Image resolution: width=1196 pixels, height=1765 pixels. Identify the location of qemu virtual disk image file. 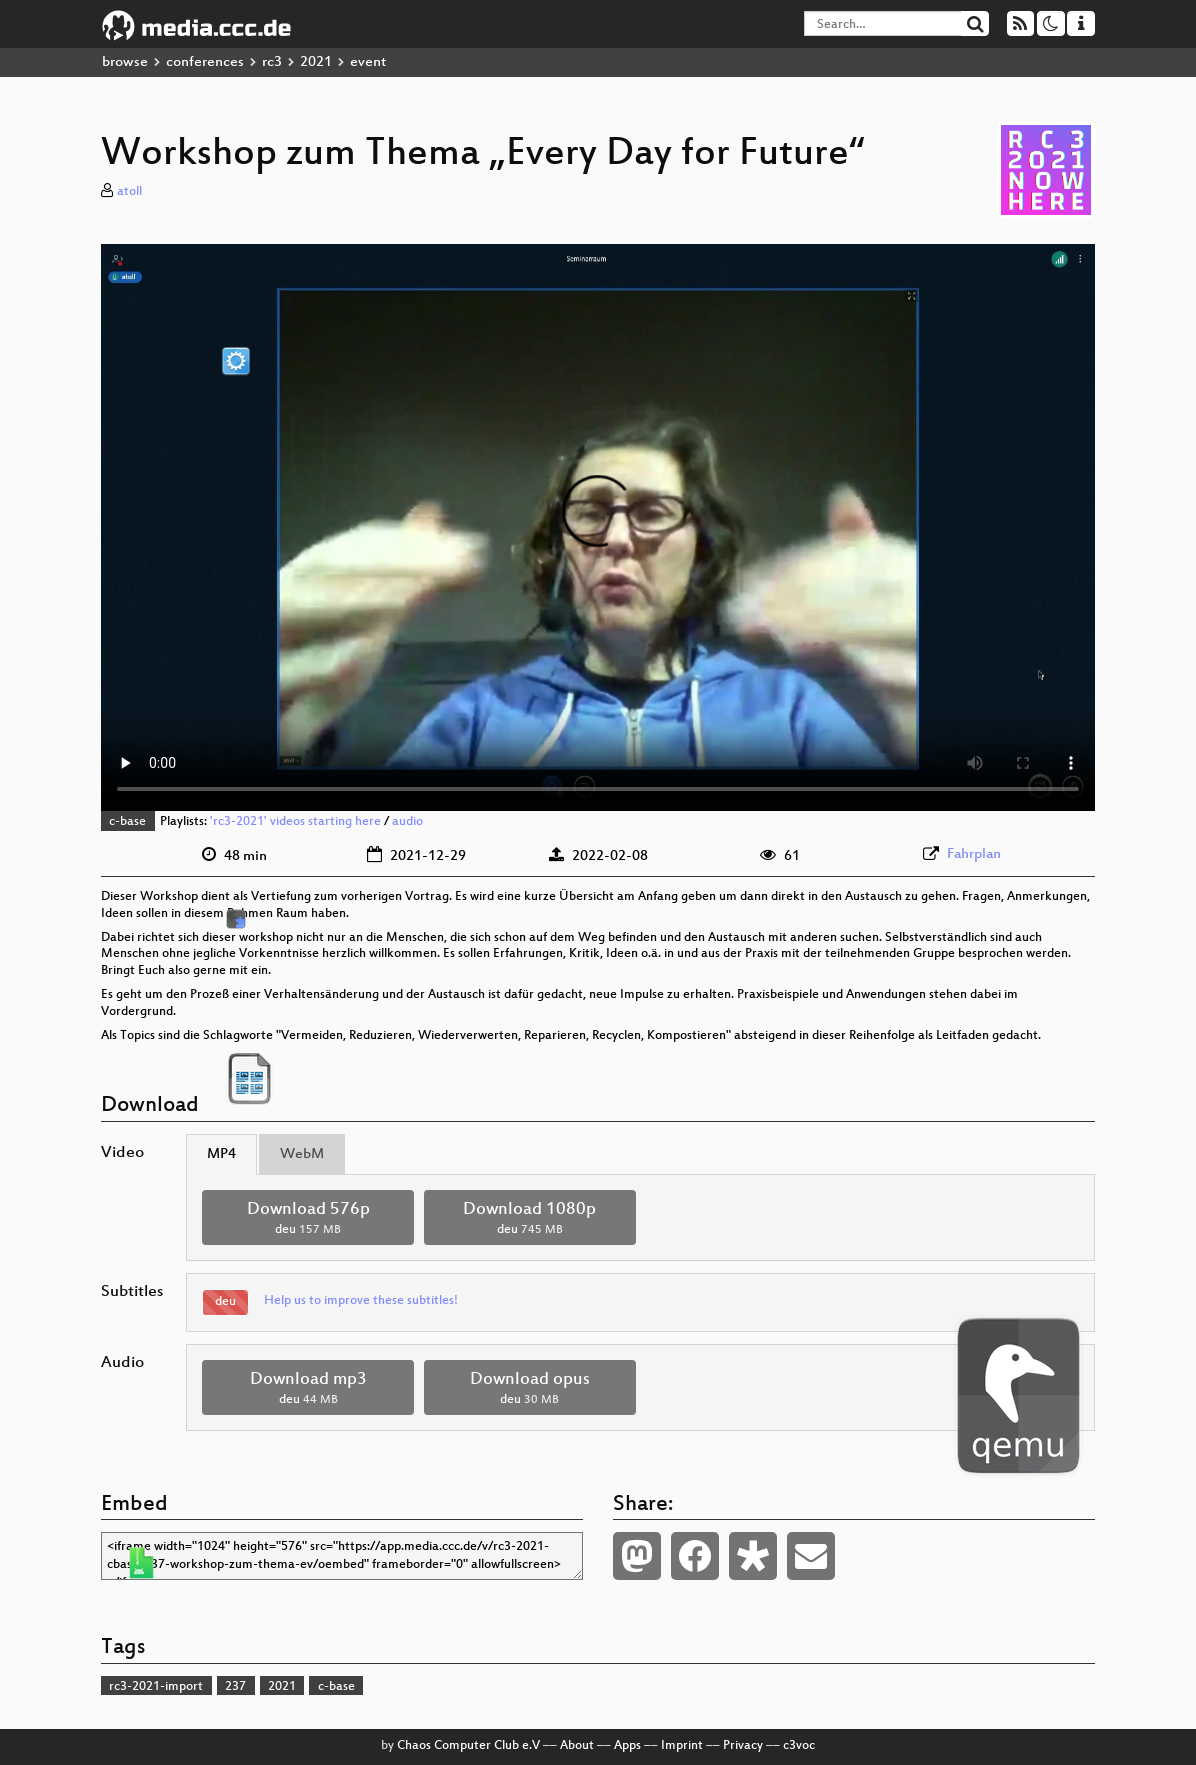
(1018, 1395).